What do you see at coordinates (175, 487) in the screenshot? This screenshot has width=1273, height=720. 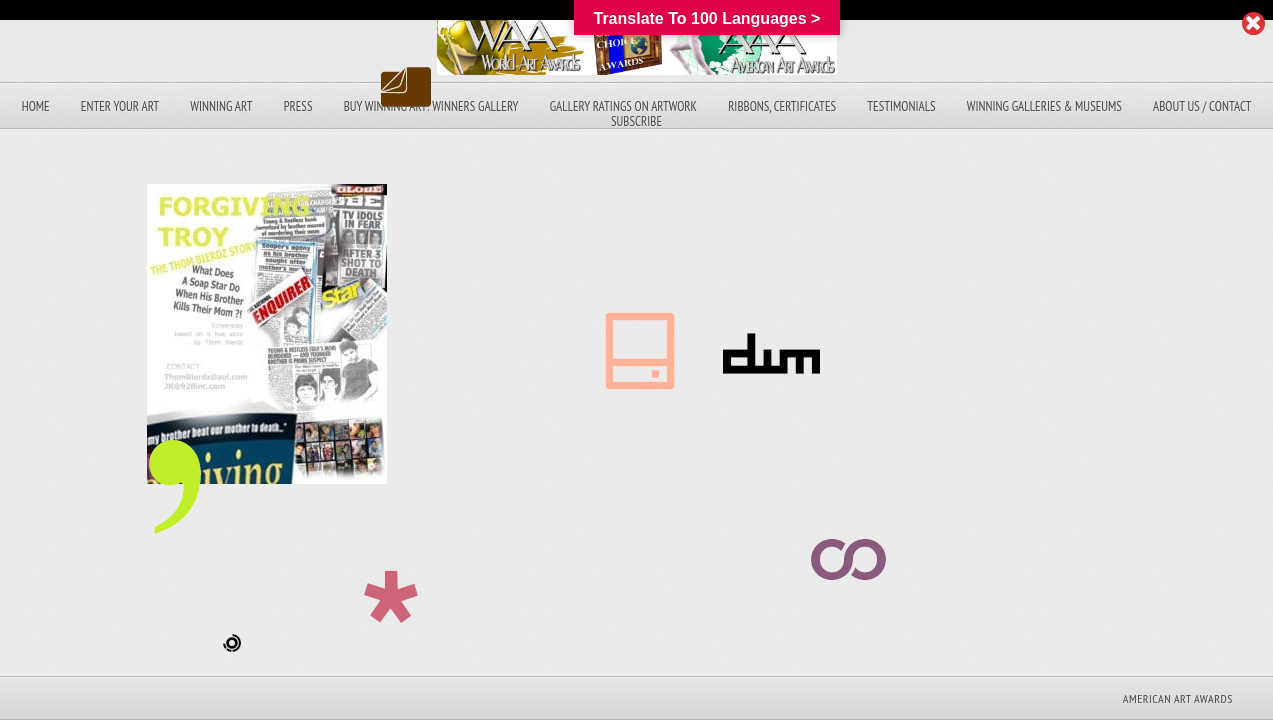 I see `comma.ai company logo` at bounding box center [175, 487].